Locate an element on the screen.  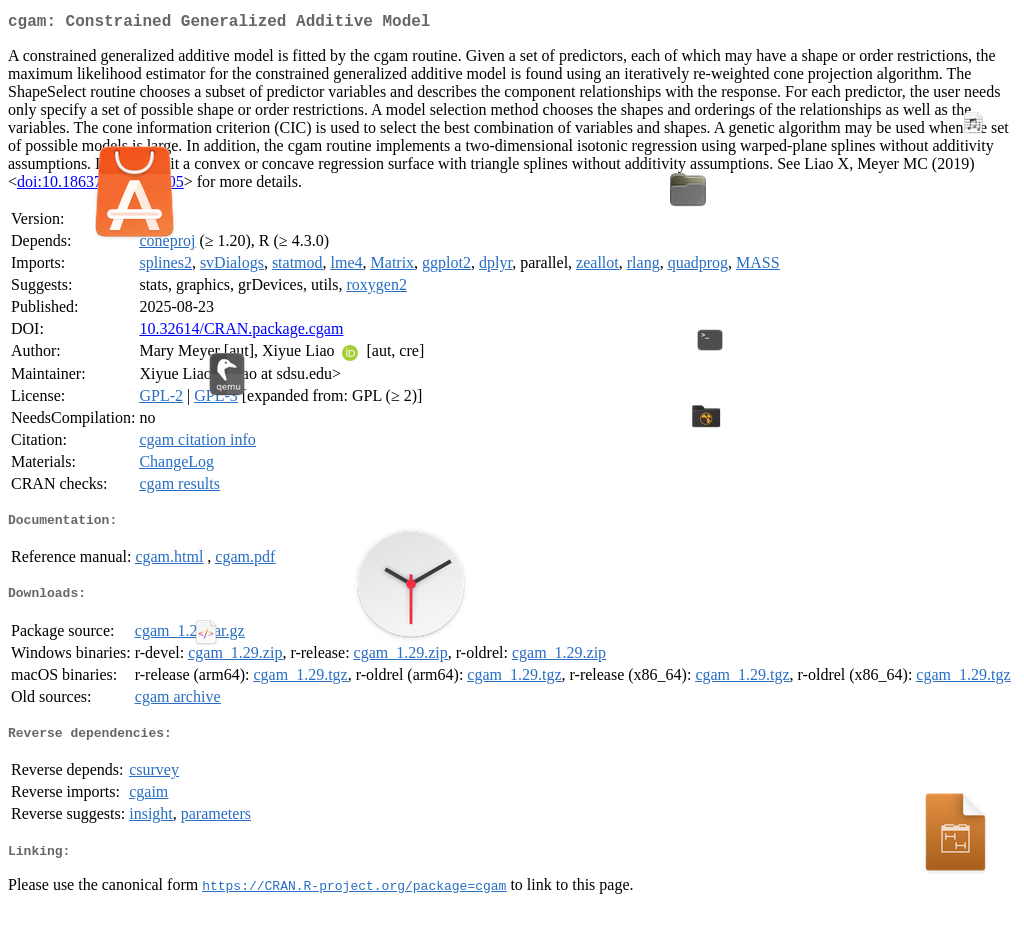
access recently opened files and folders is located at coordinates (411, 584).